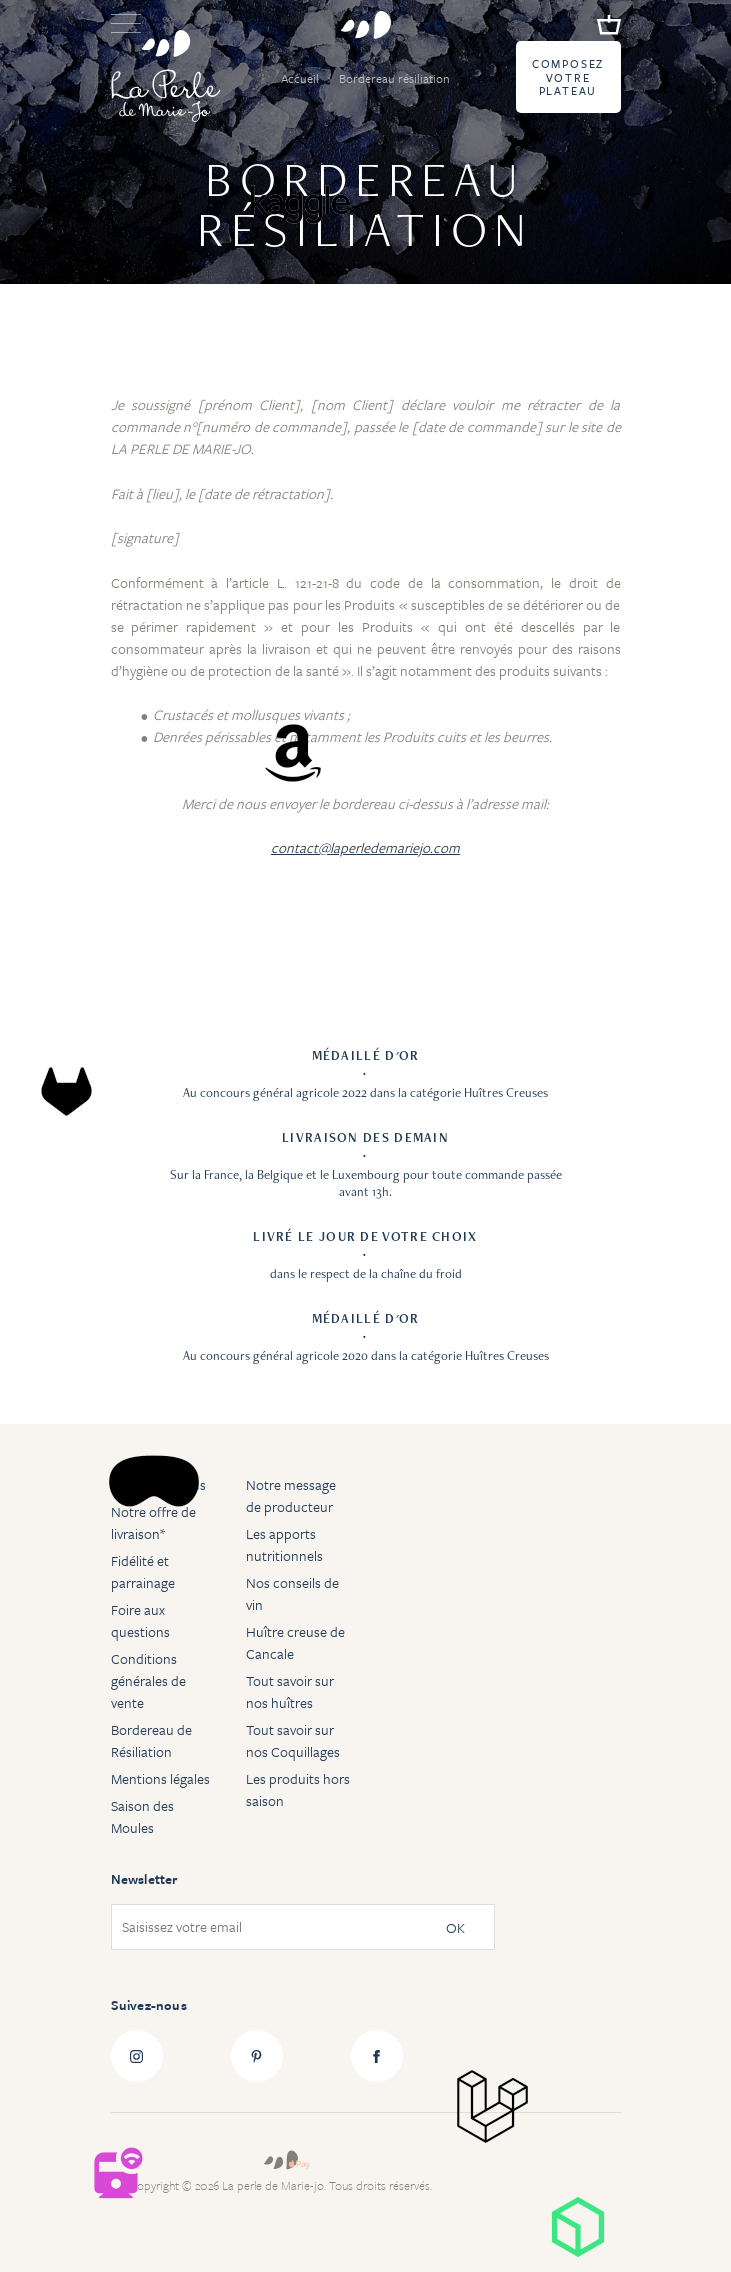 Image resolution: width=731 pixels, height=2272 pixels. Describe the element at coordinates (293, 753) in the screenshot. I see `open the Amazon app or website` at that location.